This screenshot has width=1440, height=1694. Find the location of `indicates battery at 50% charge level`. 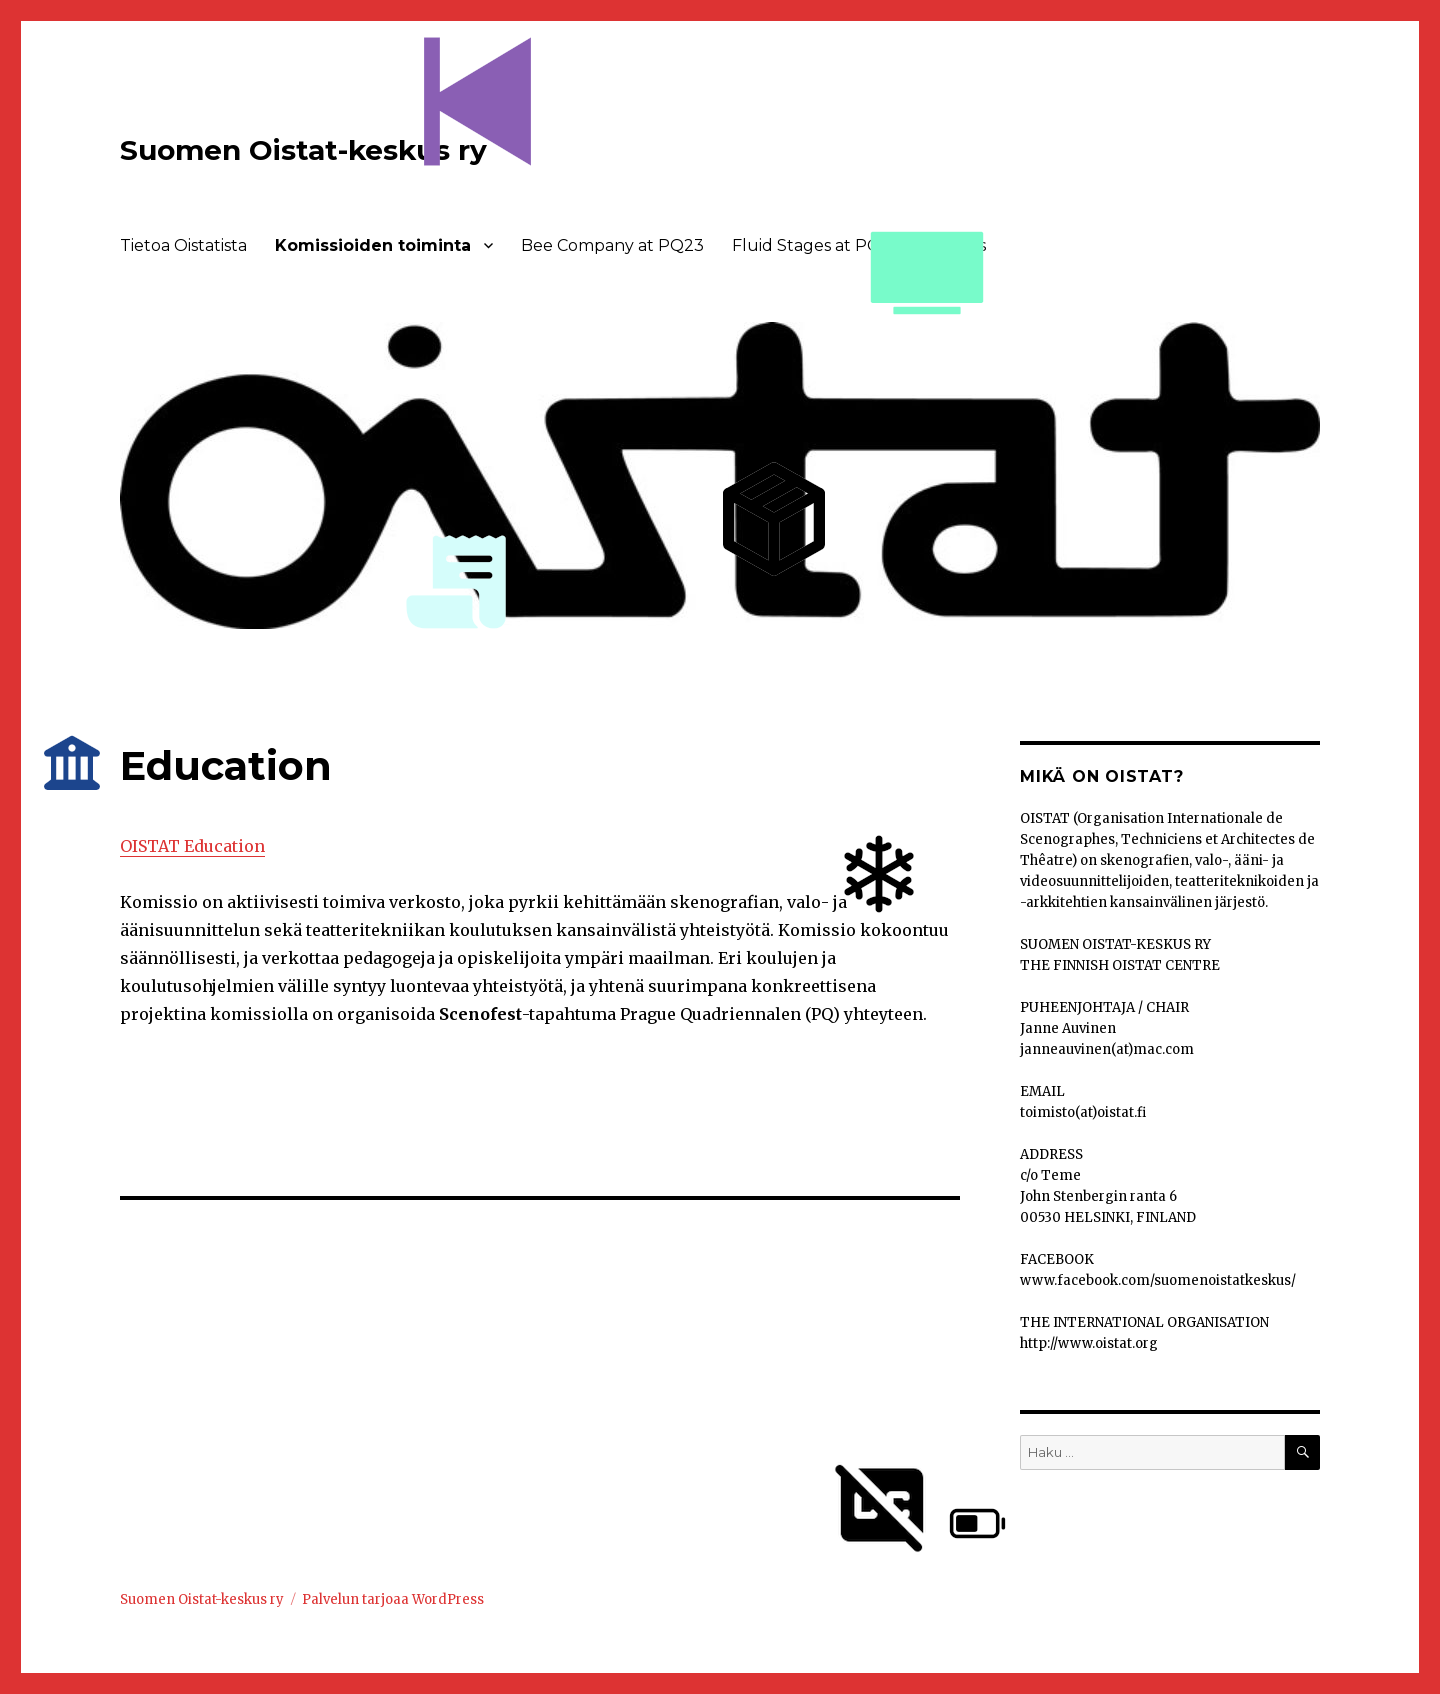

indicates battery at 50% charge level is located at coordinates (977, 1523).